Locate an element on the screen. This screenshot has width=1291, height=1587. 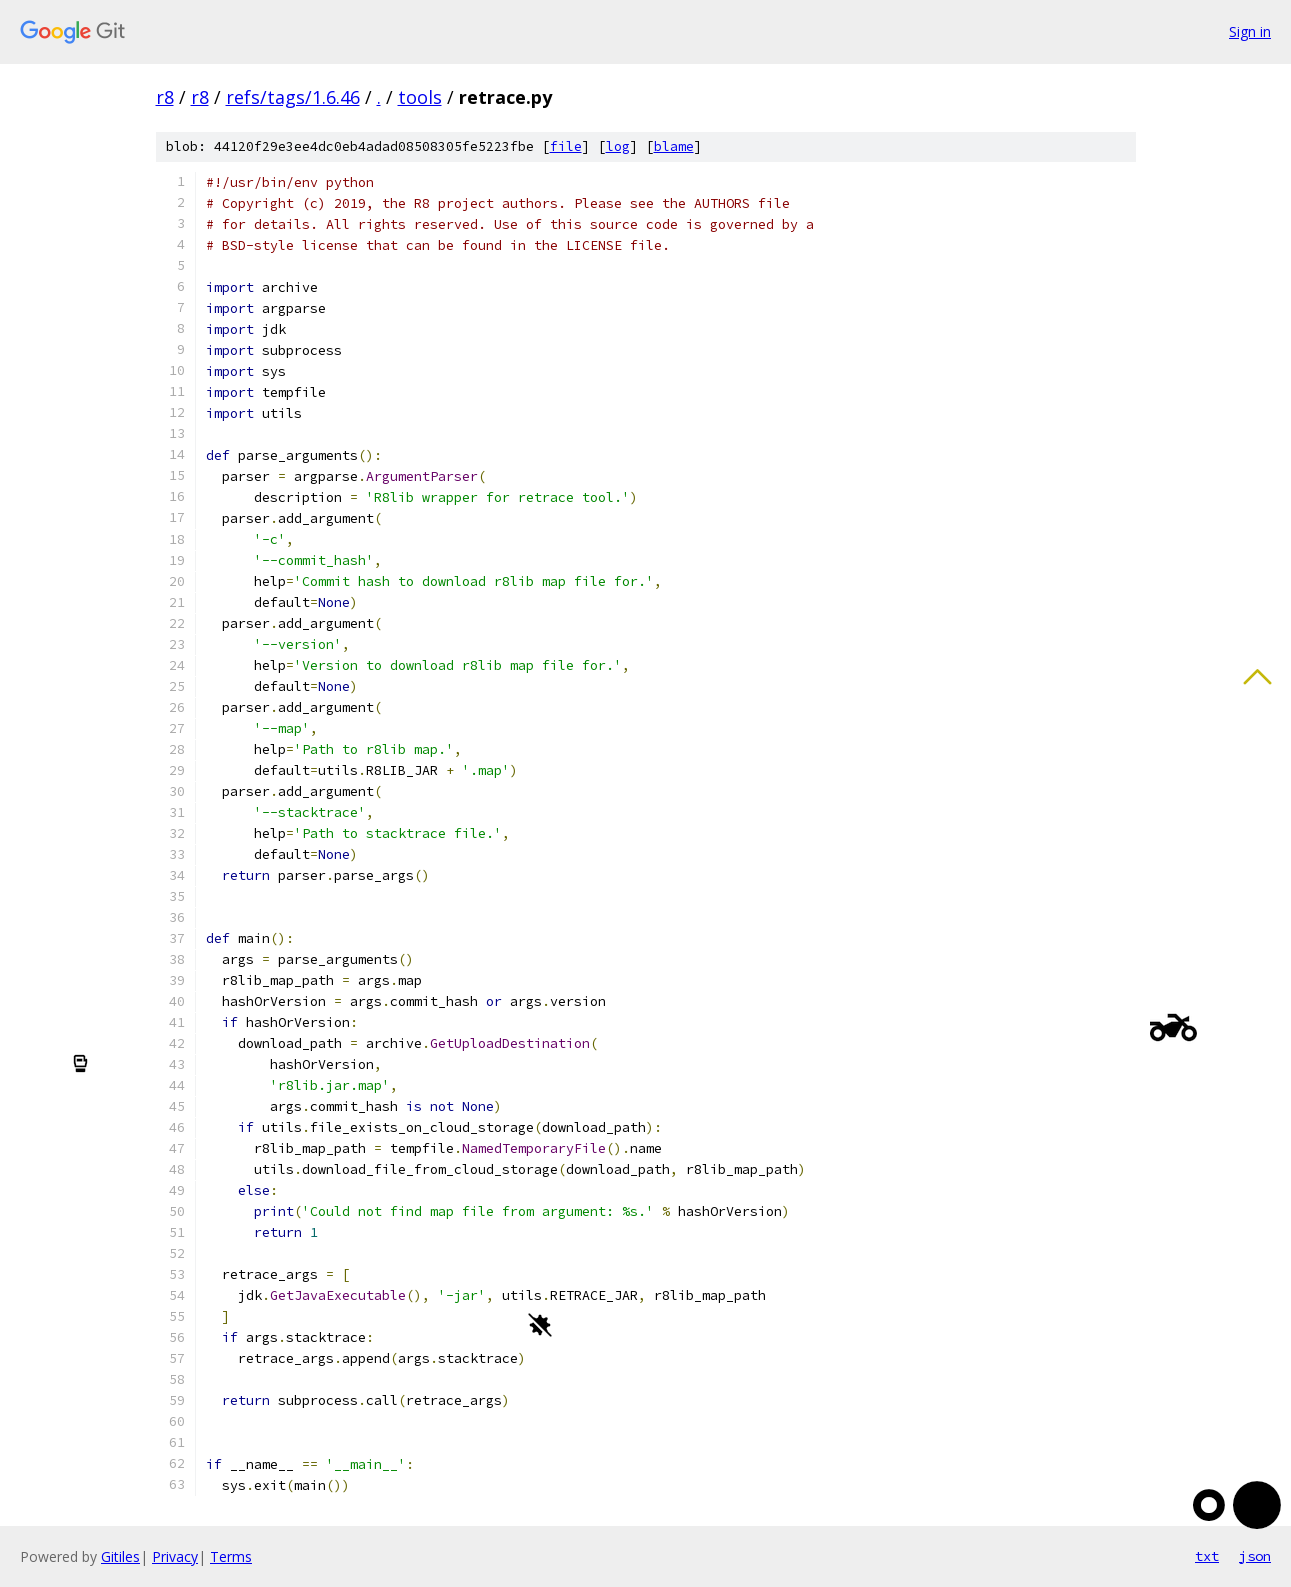
enable HDR strong mode for photos is located at coordinates (1237, 1505).